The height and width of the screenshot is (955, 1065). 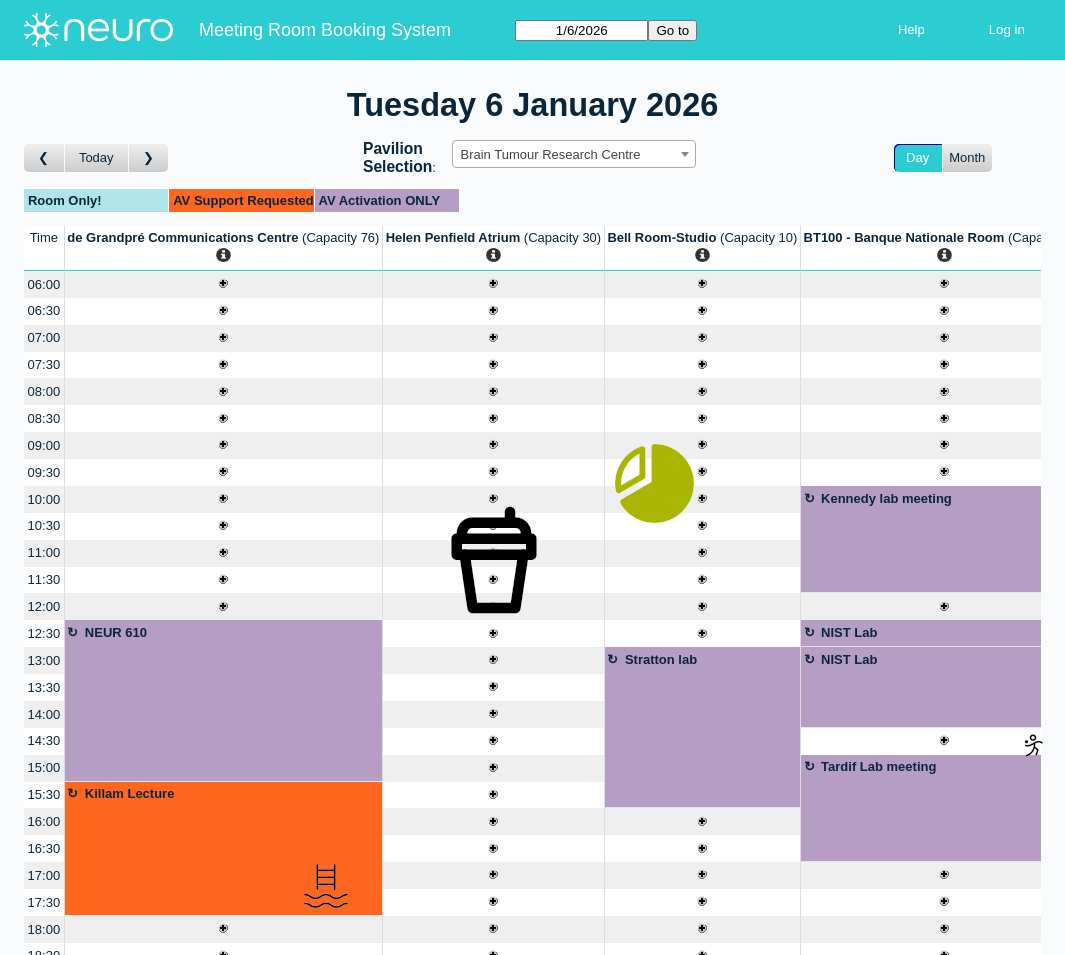 I want to click on indicates swimming pool amenity available, so click(x=326, y=886).